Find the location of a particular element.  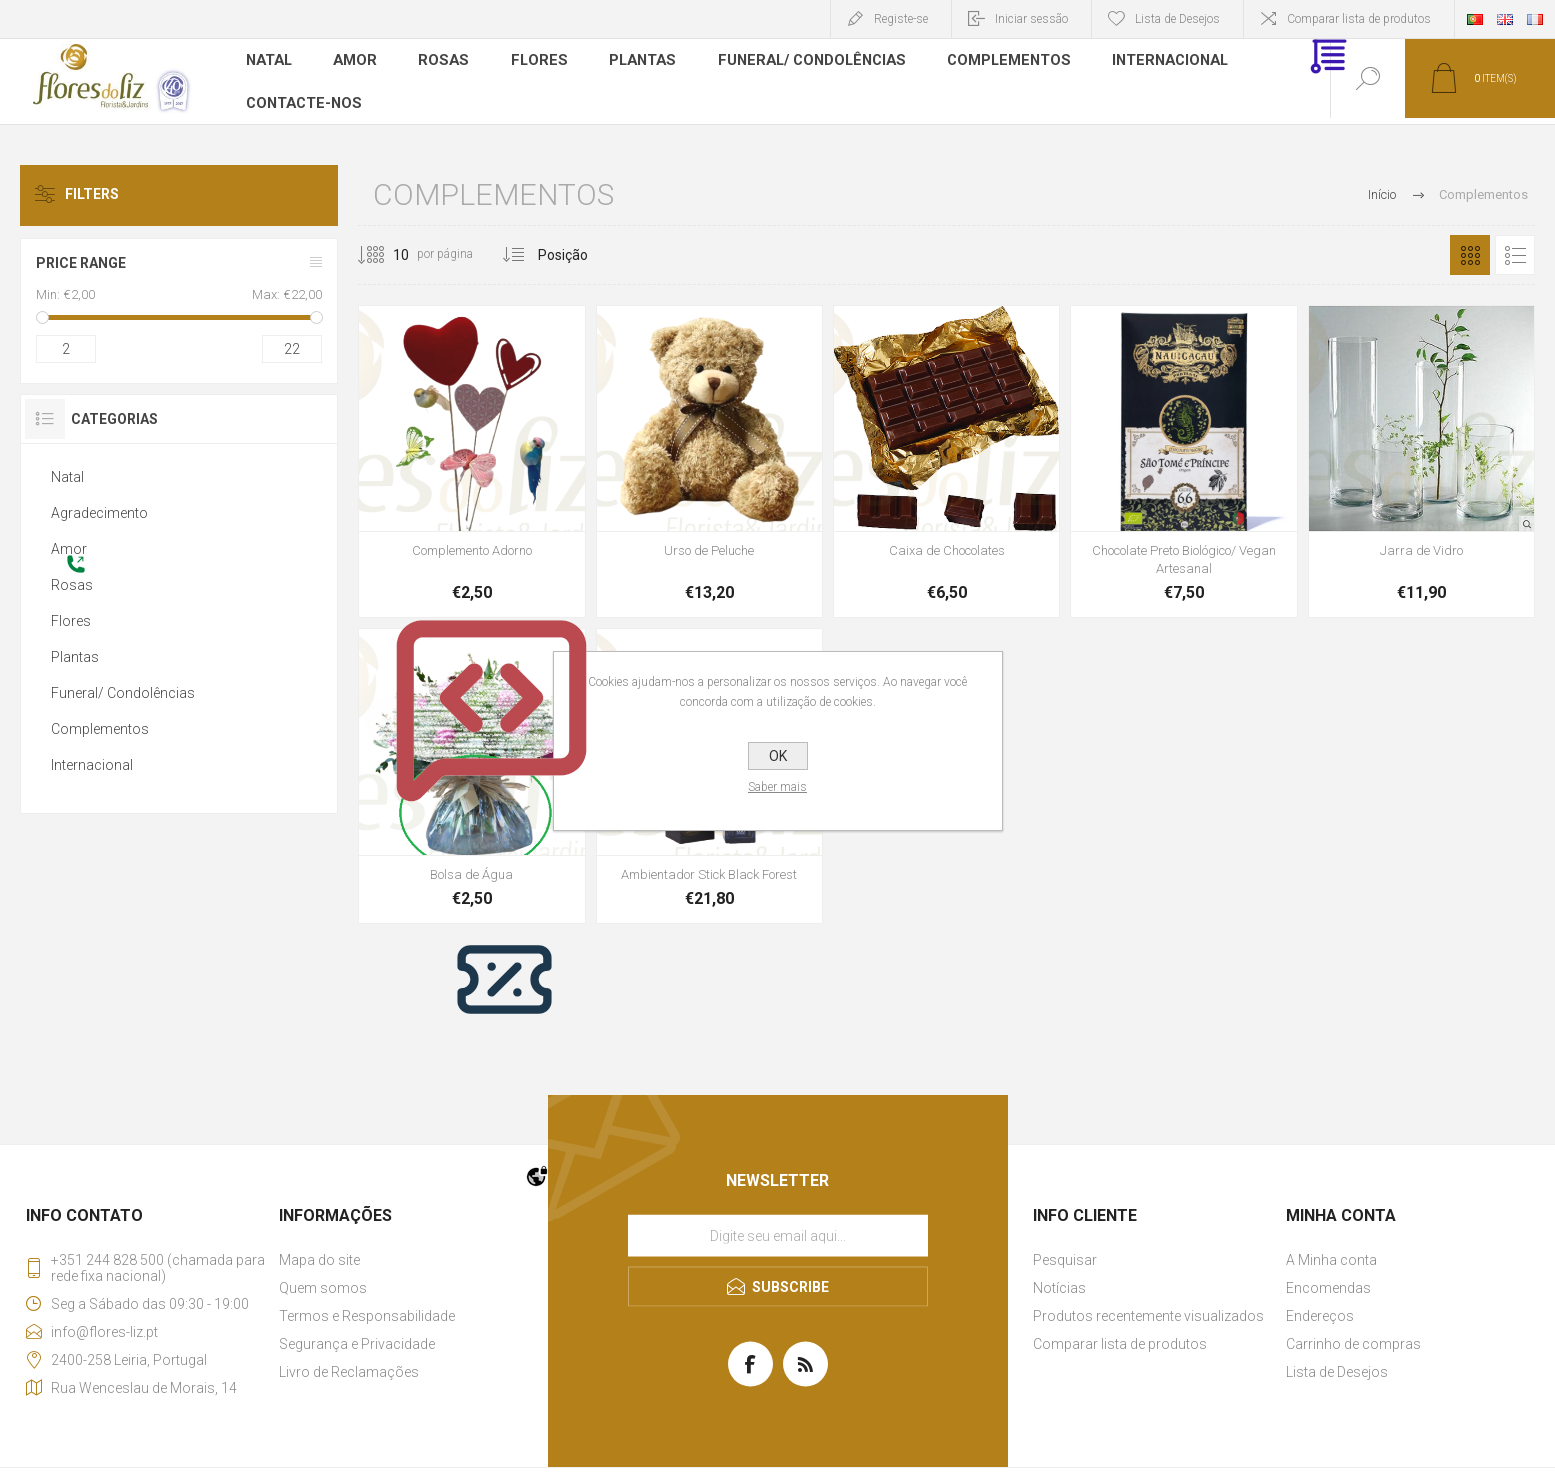

apply a discount or promo code is located at coordinates (504, 979).